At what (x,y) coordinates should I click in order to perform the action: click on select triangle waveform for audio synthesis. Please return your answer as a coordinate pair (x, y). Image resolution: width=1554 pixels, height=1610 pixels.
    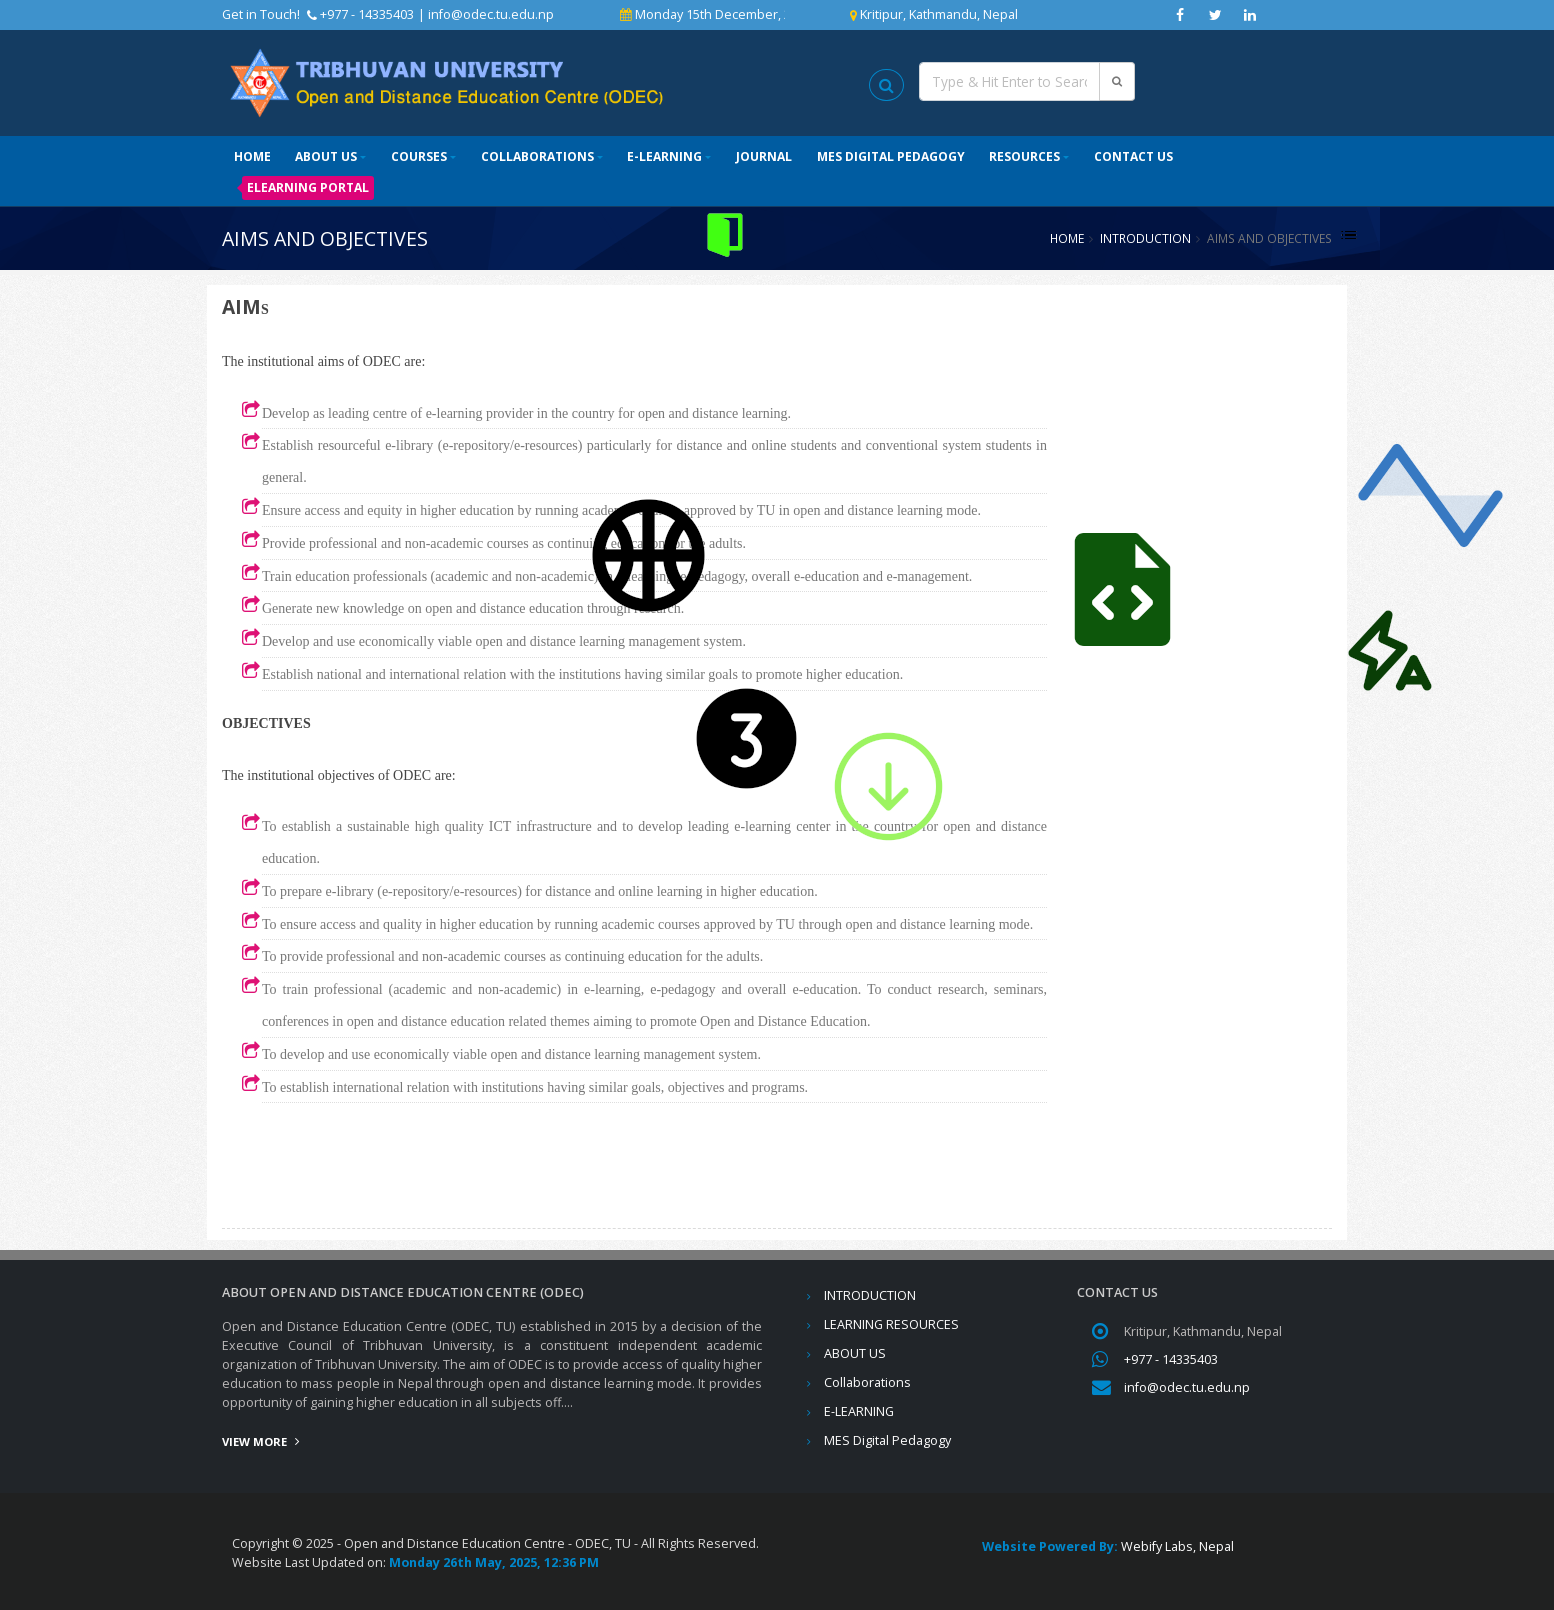
    Looking at the image, I should click on (1430, 495).